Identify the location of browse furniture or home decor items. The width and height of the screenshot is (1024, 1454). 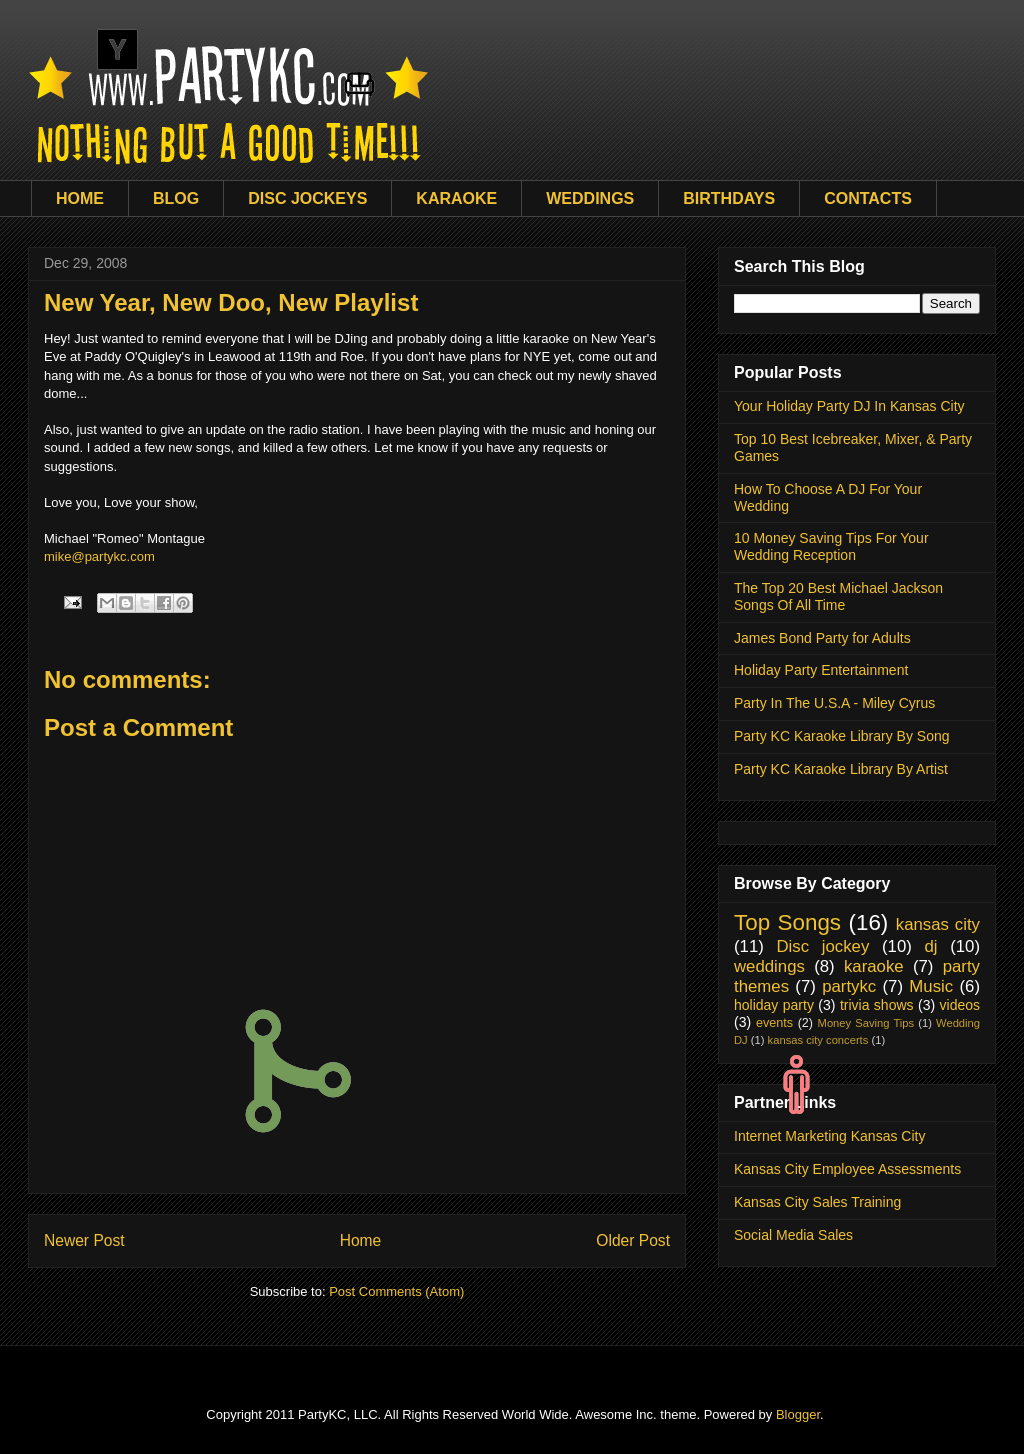
(359, 84).